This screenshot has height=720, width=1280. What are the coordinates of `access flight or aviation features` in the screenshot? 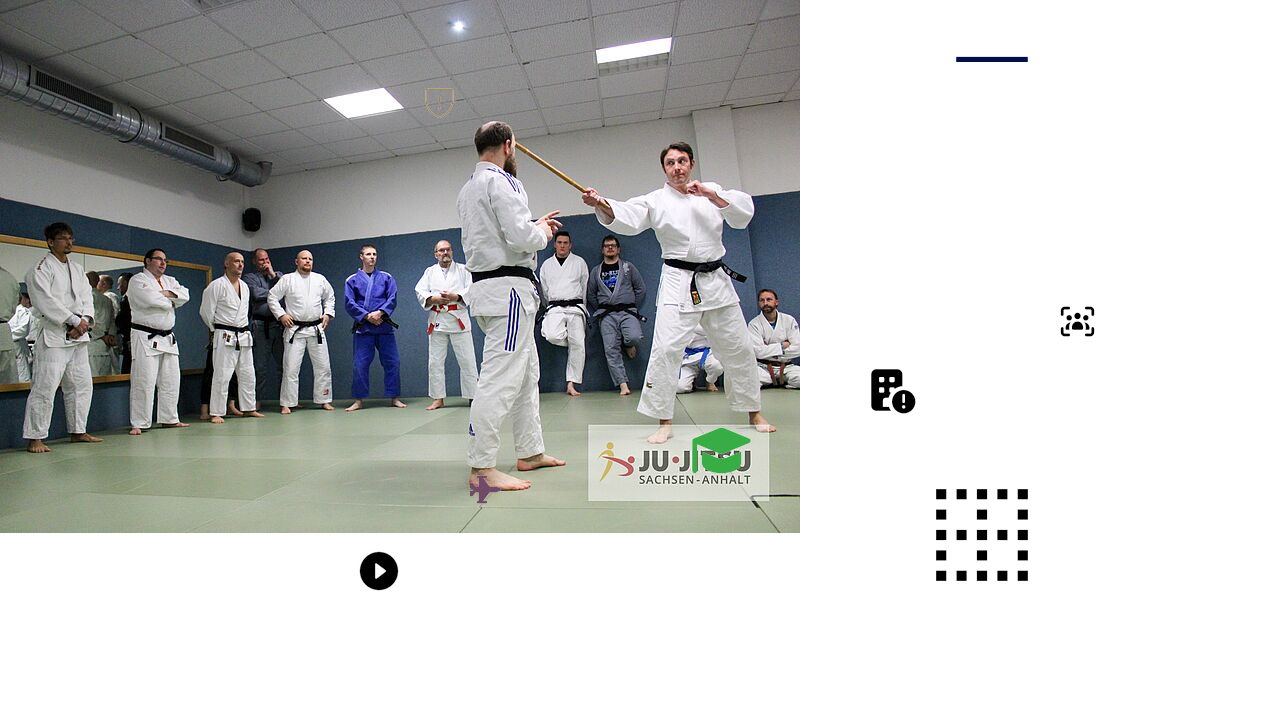 It's located at (485, 489).